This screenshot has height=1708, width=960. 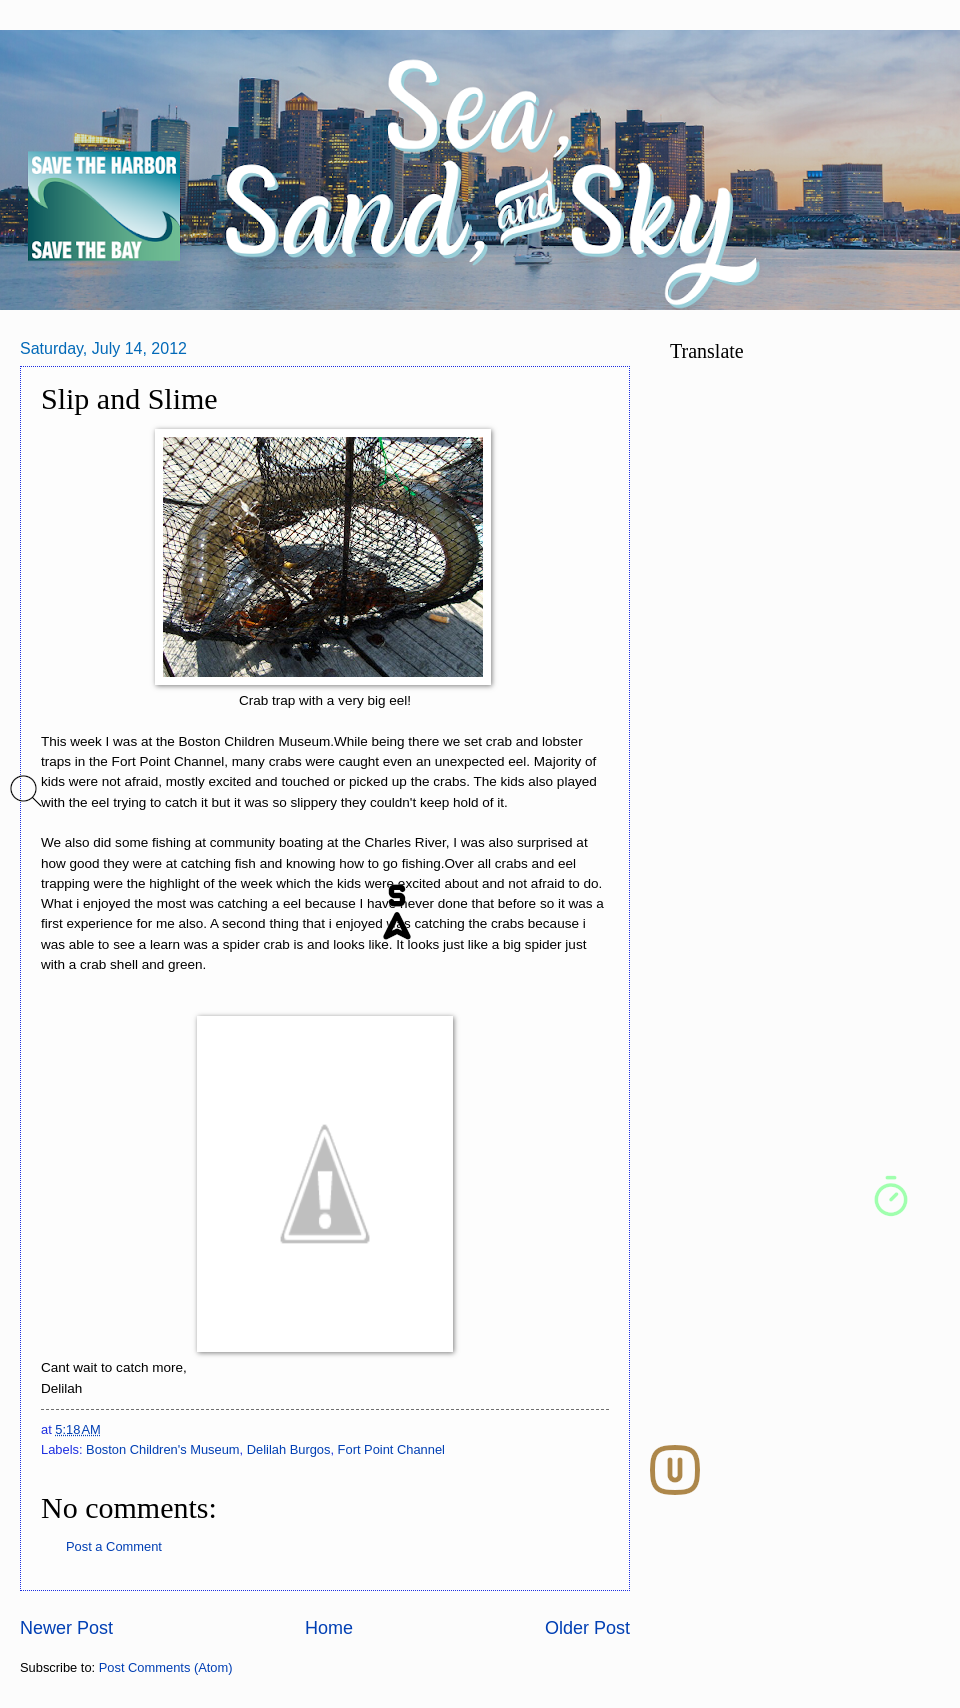 I want to click on indicates an item starting with the letter U, so click(x=675, y=1470).